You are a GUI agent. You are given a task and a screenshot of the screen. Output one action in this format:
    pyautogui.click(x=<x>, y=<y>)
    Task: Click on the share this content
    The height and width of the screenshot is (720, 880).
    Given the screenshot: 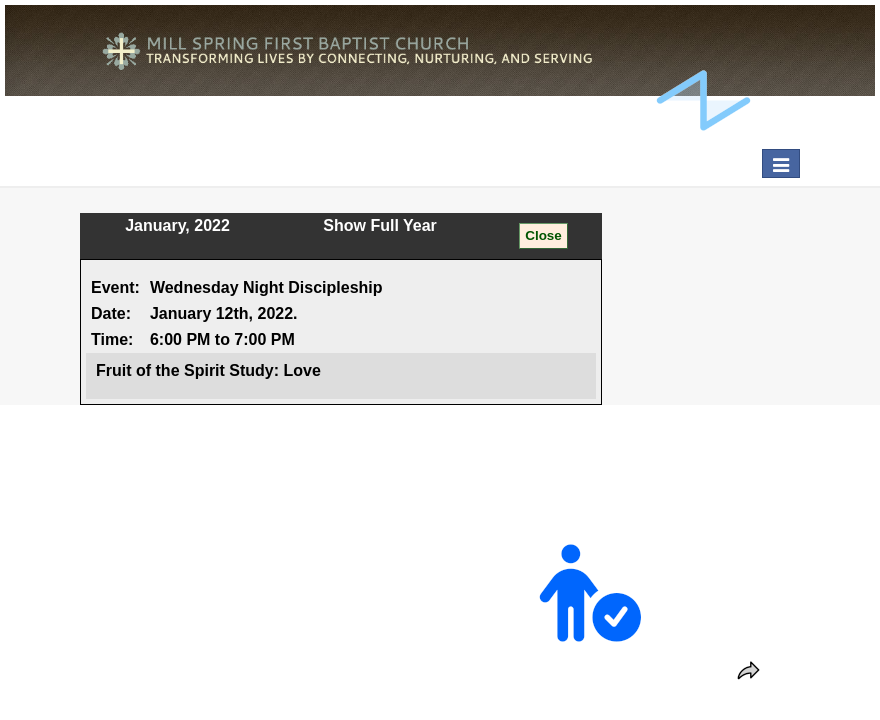 What is the action you would take?
    pyautogui.click(x=748, y=671)
    